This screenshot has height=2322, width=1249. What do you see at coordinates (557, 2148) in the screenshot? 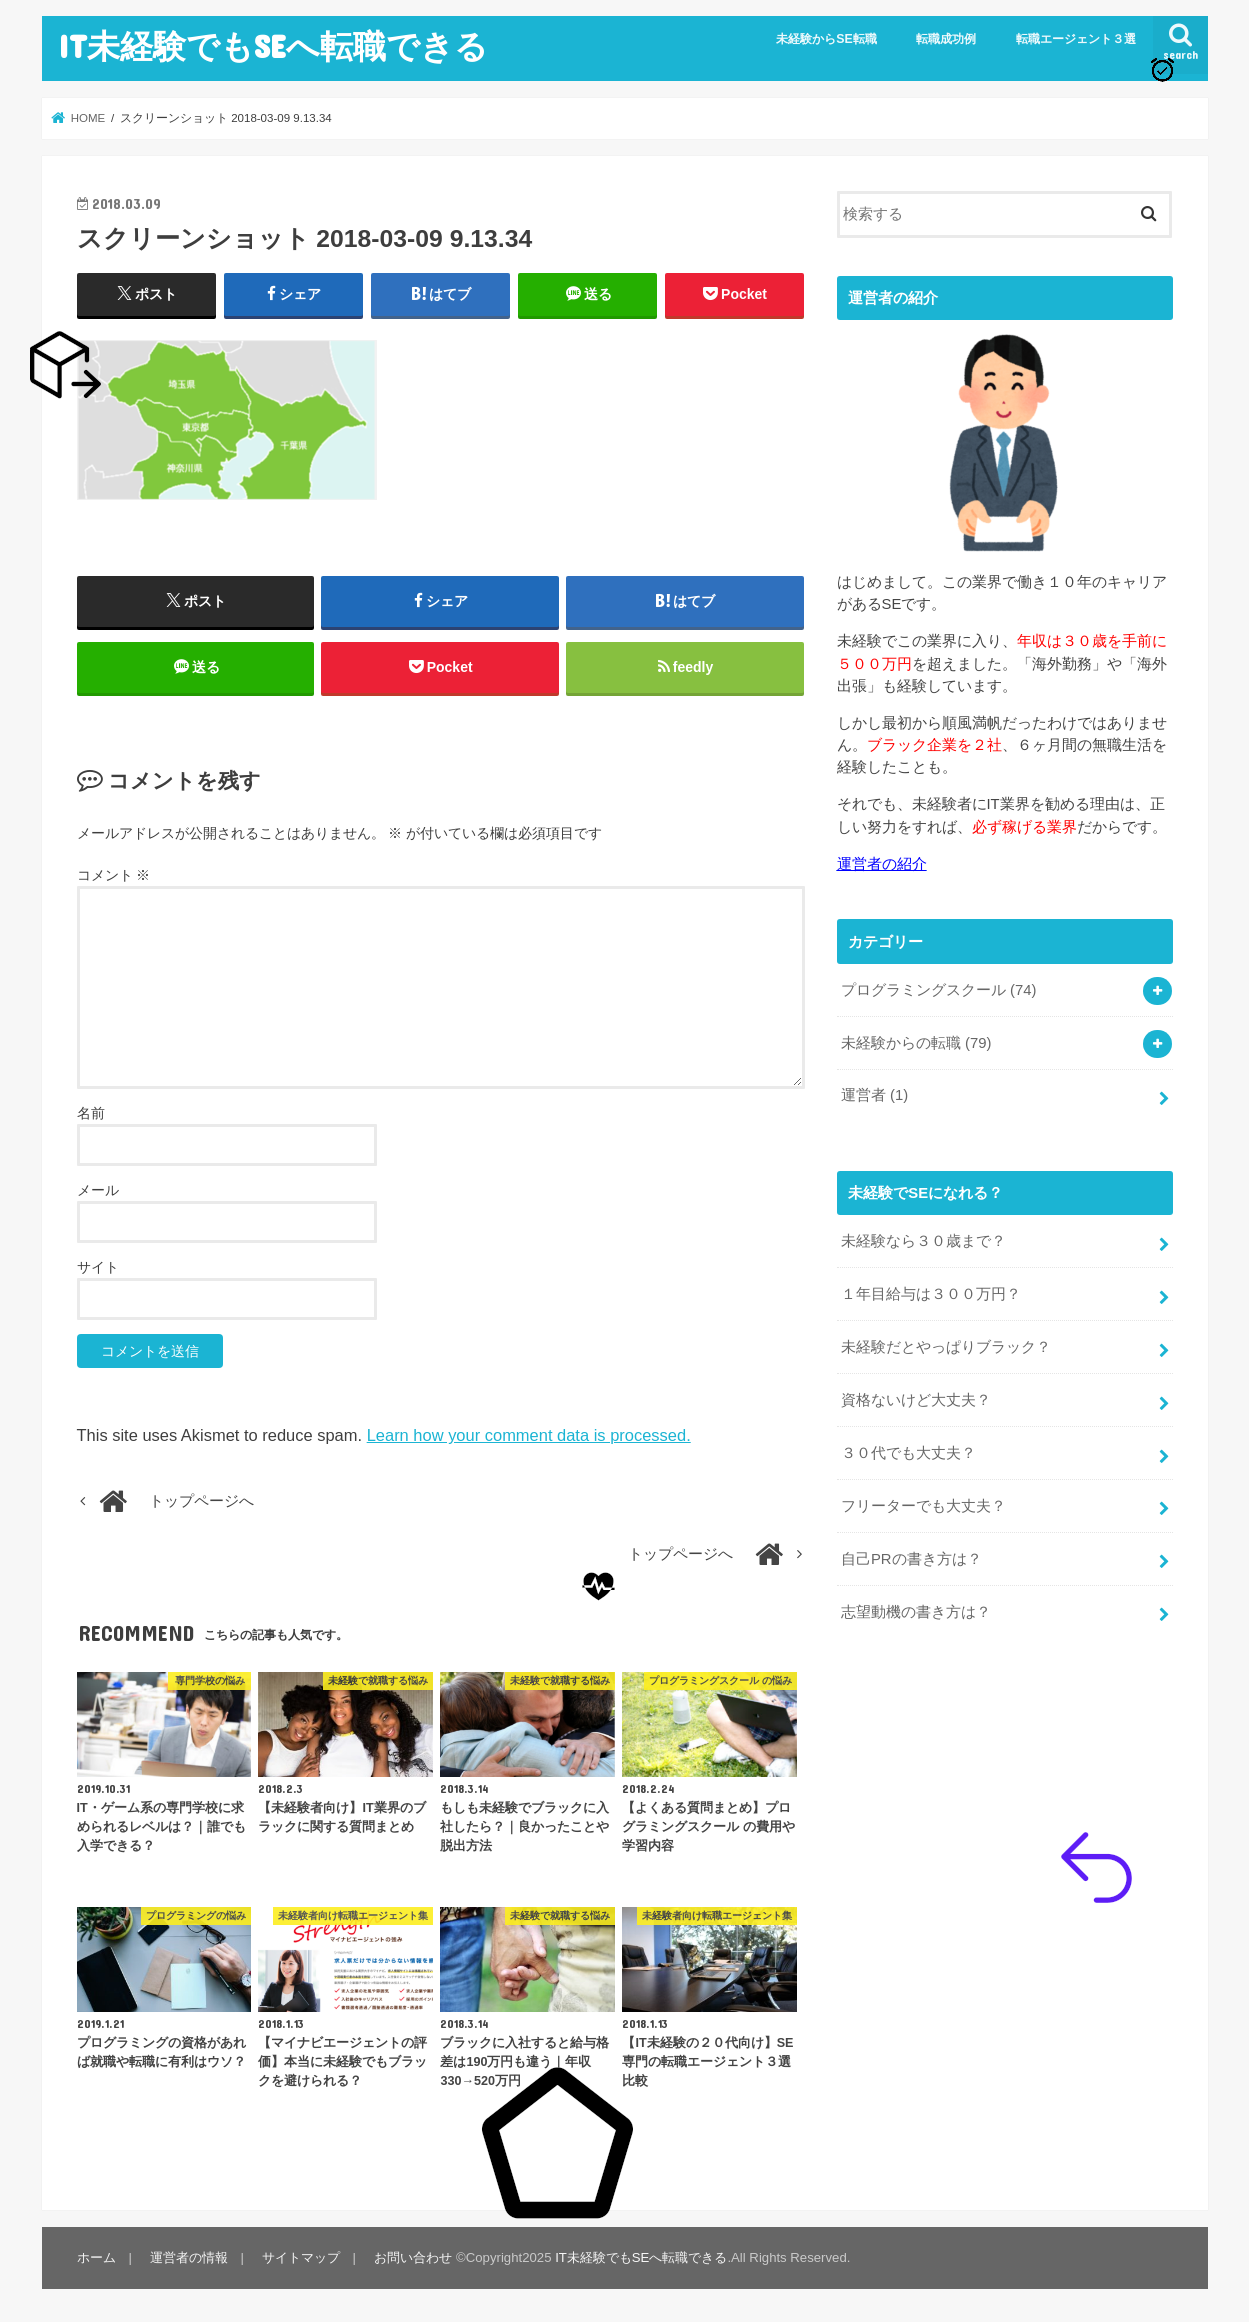
I see `pentagon shape indicator` at bounding box center [557, 2148].